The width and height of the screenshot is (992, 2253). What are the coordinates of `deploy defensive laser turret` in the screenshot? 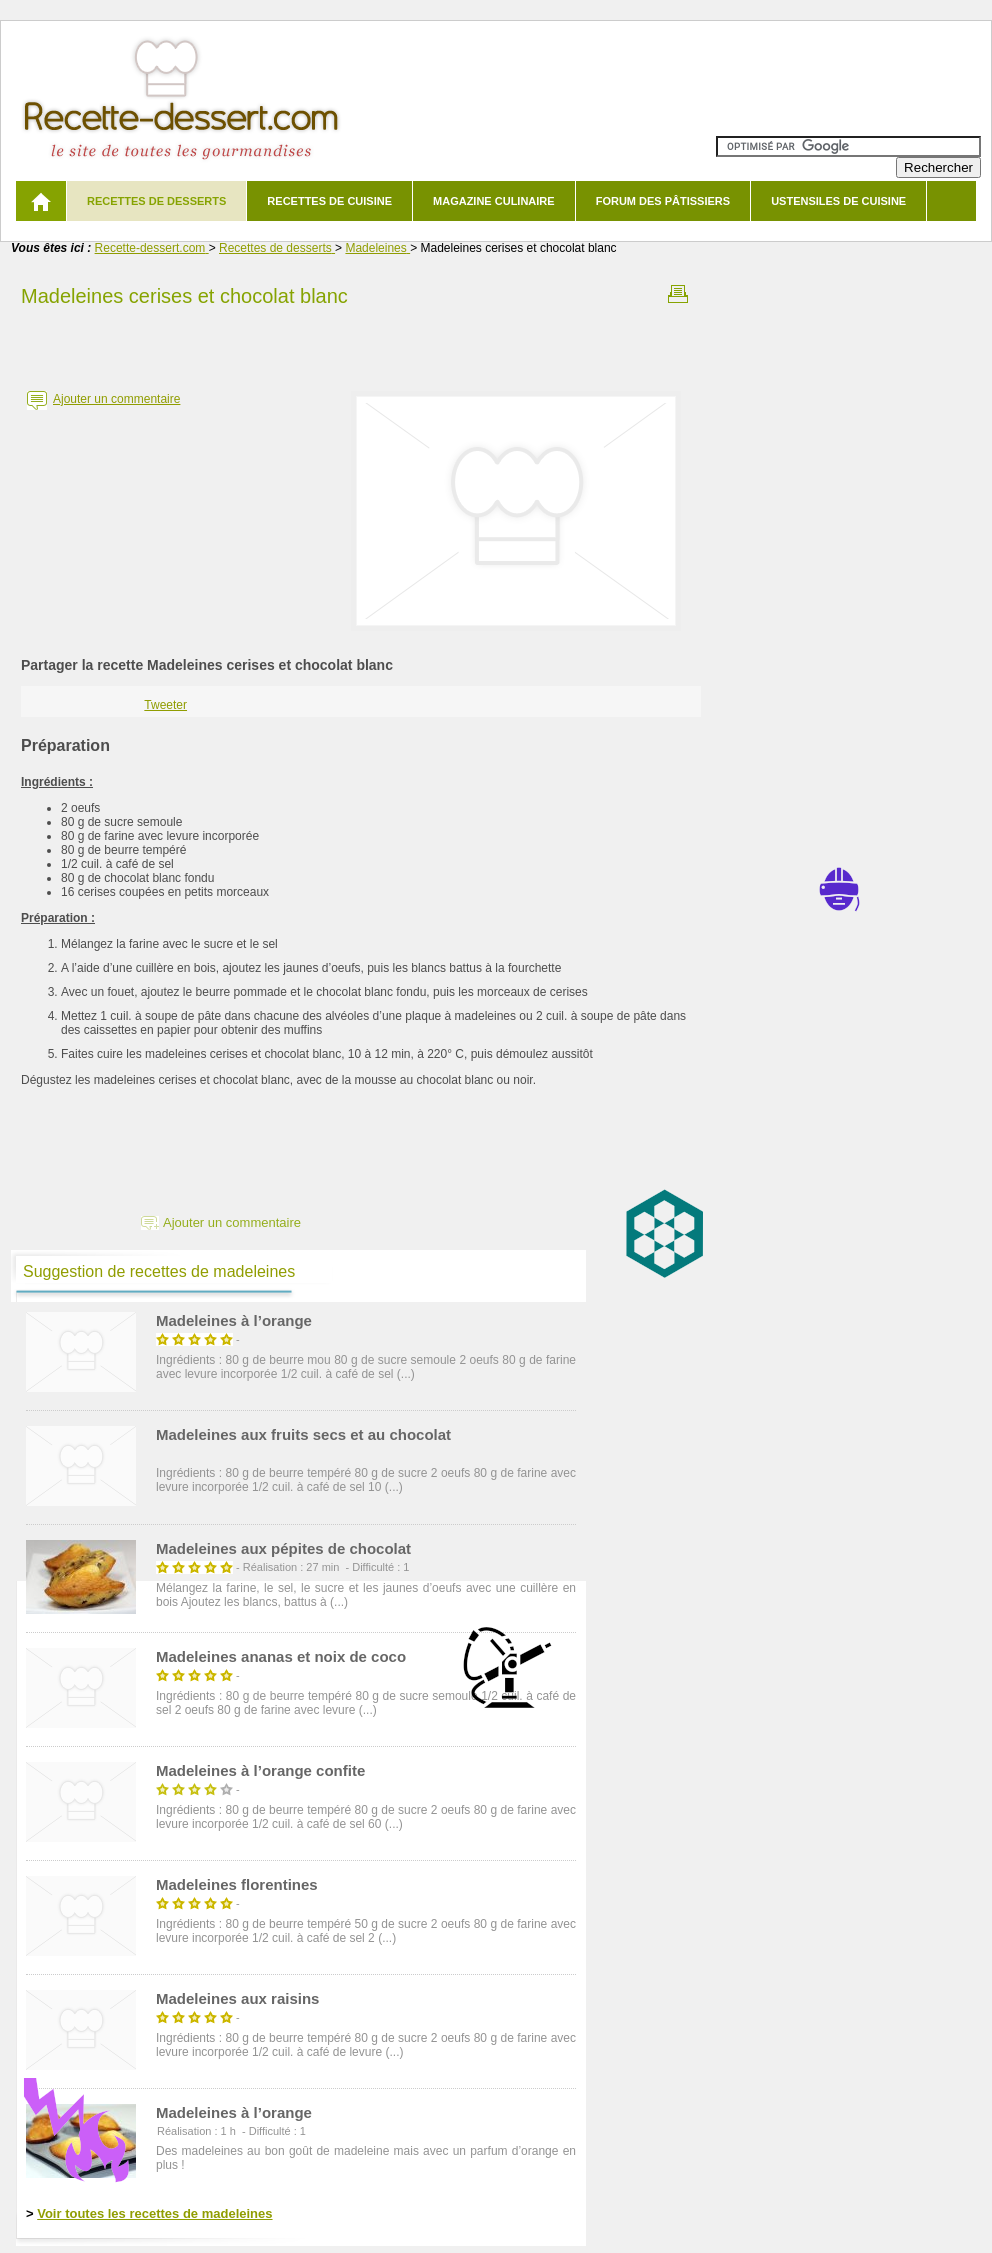 It's located at (507, 1667).